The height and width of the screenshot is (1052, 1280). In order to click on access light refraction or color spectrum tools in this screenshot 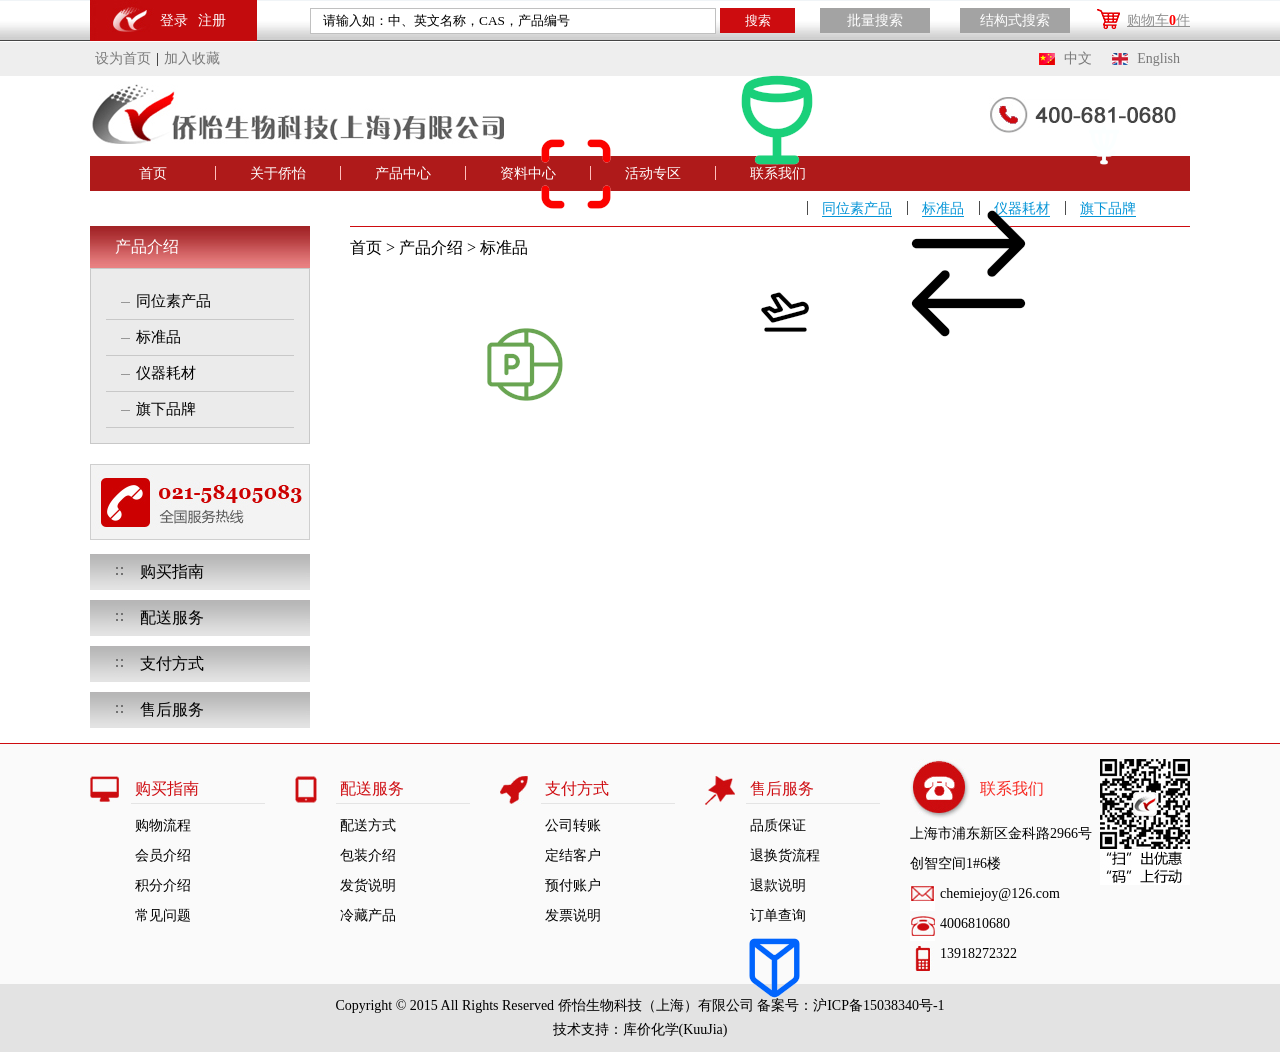, I will do `click(774, 966)`.